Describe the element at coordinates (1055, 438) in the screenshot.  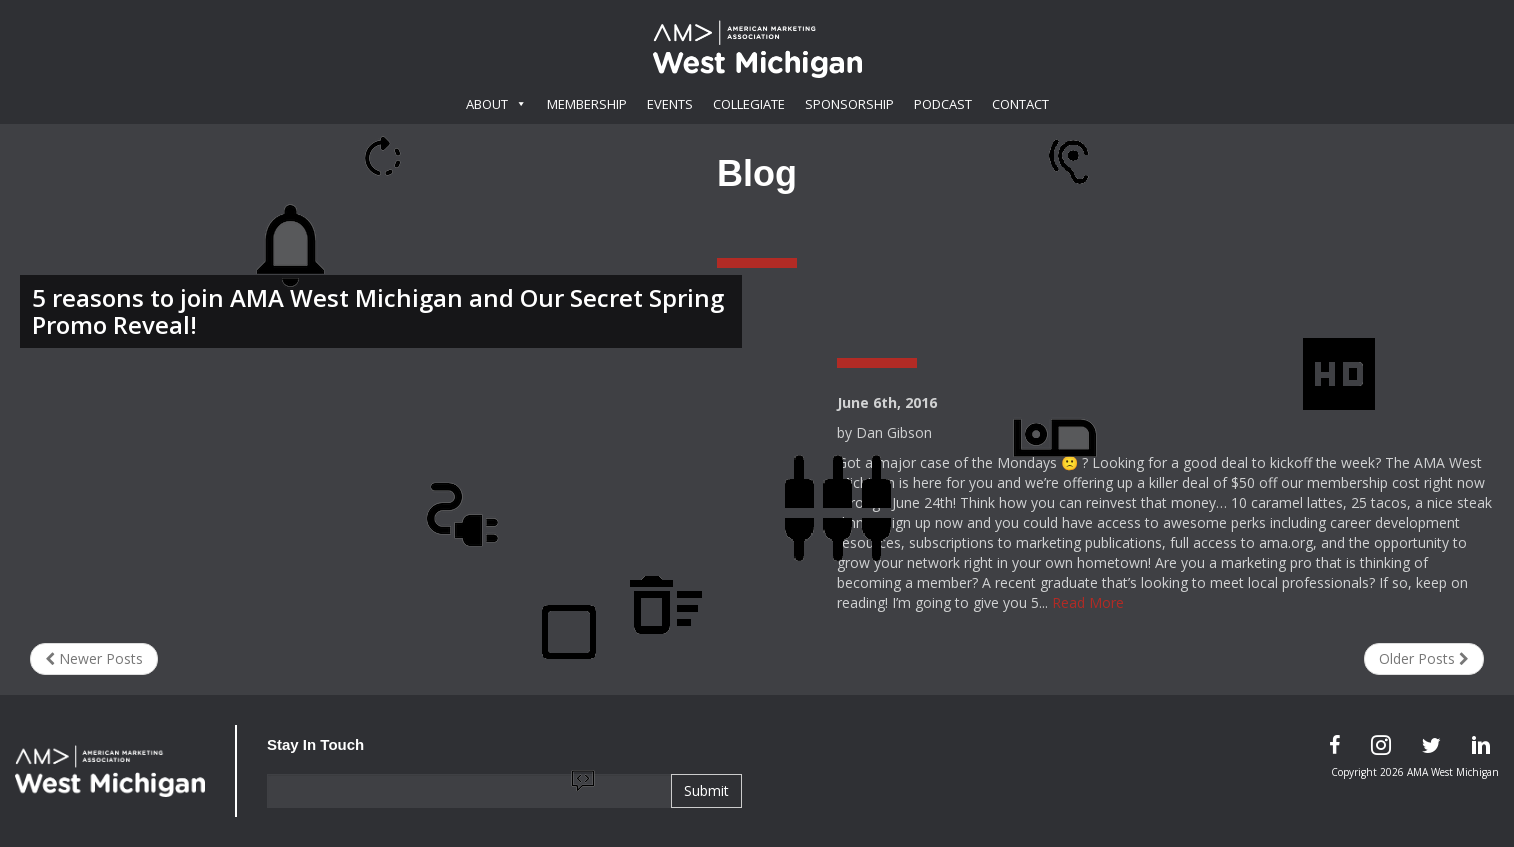
I see `select a first-class or business suite seat` at that location.